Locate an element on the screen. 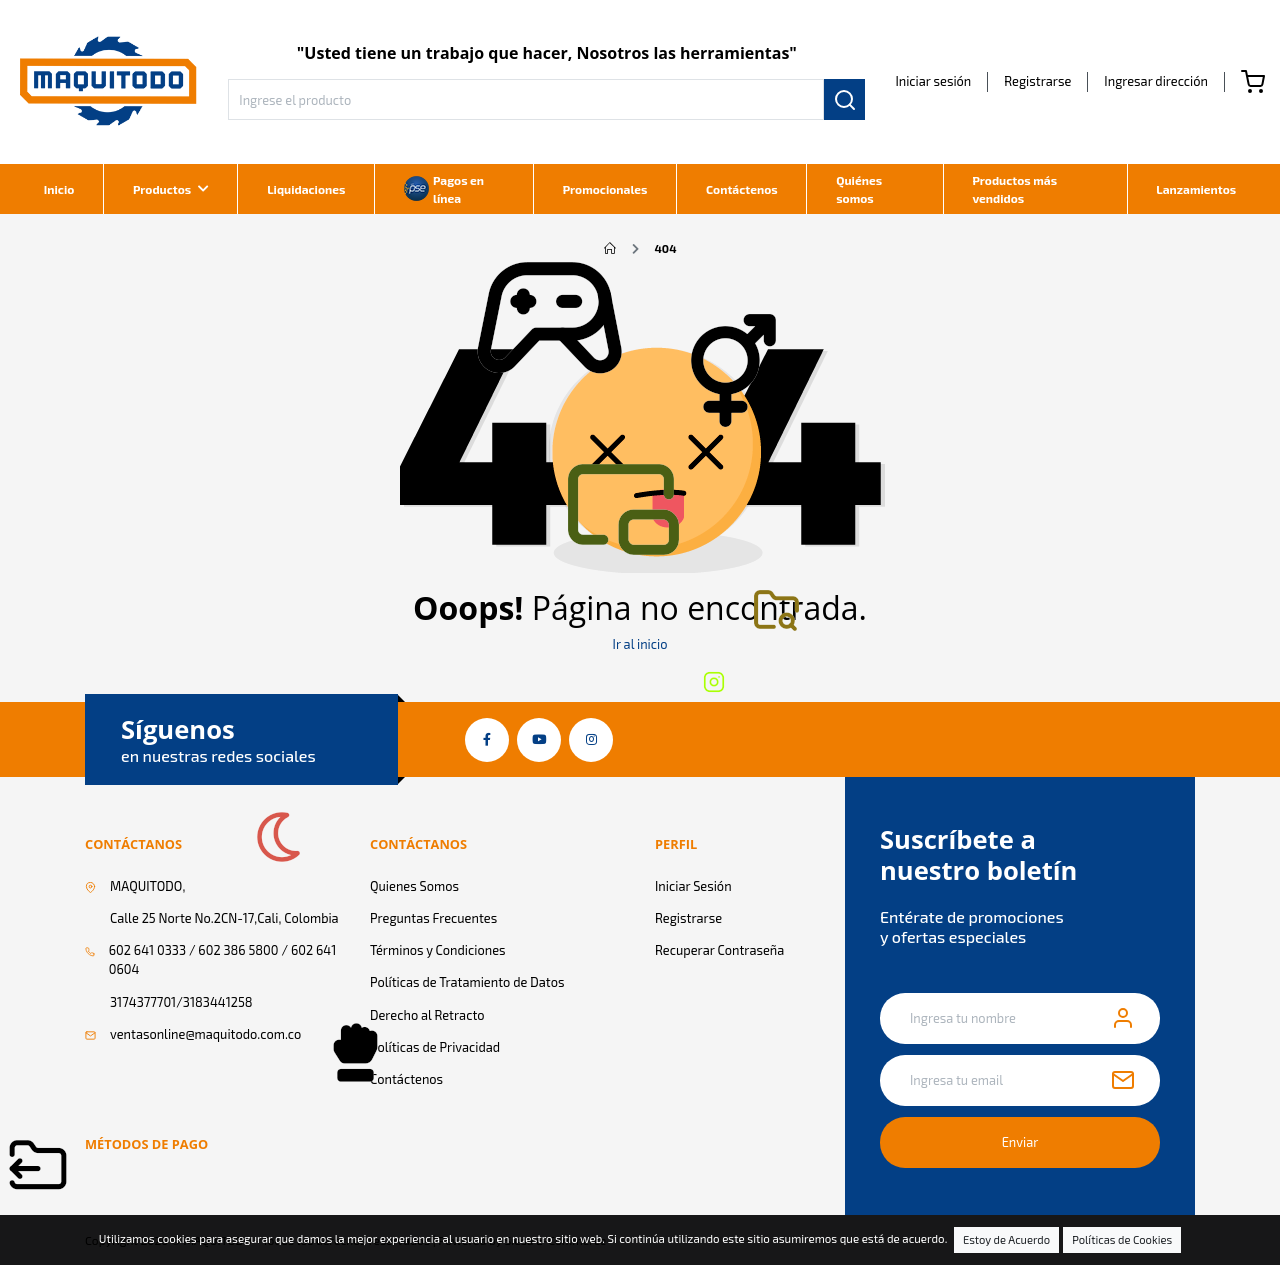 This screenshot has width=1280, height=1265. export files from folder is located at coordinates (38, 1166).